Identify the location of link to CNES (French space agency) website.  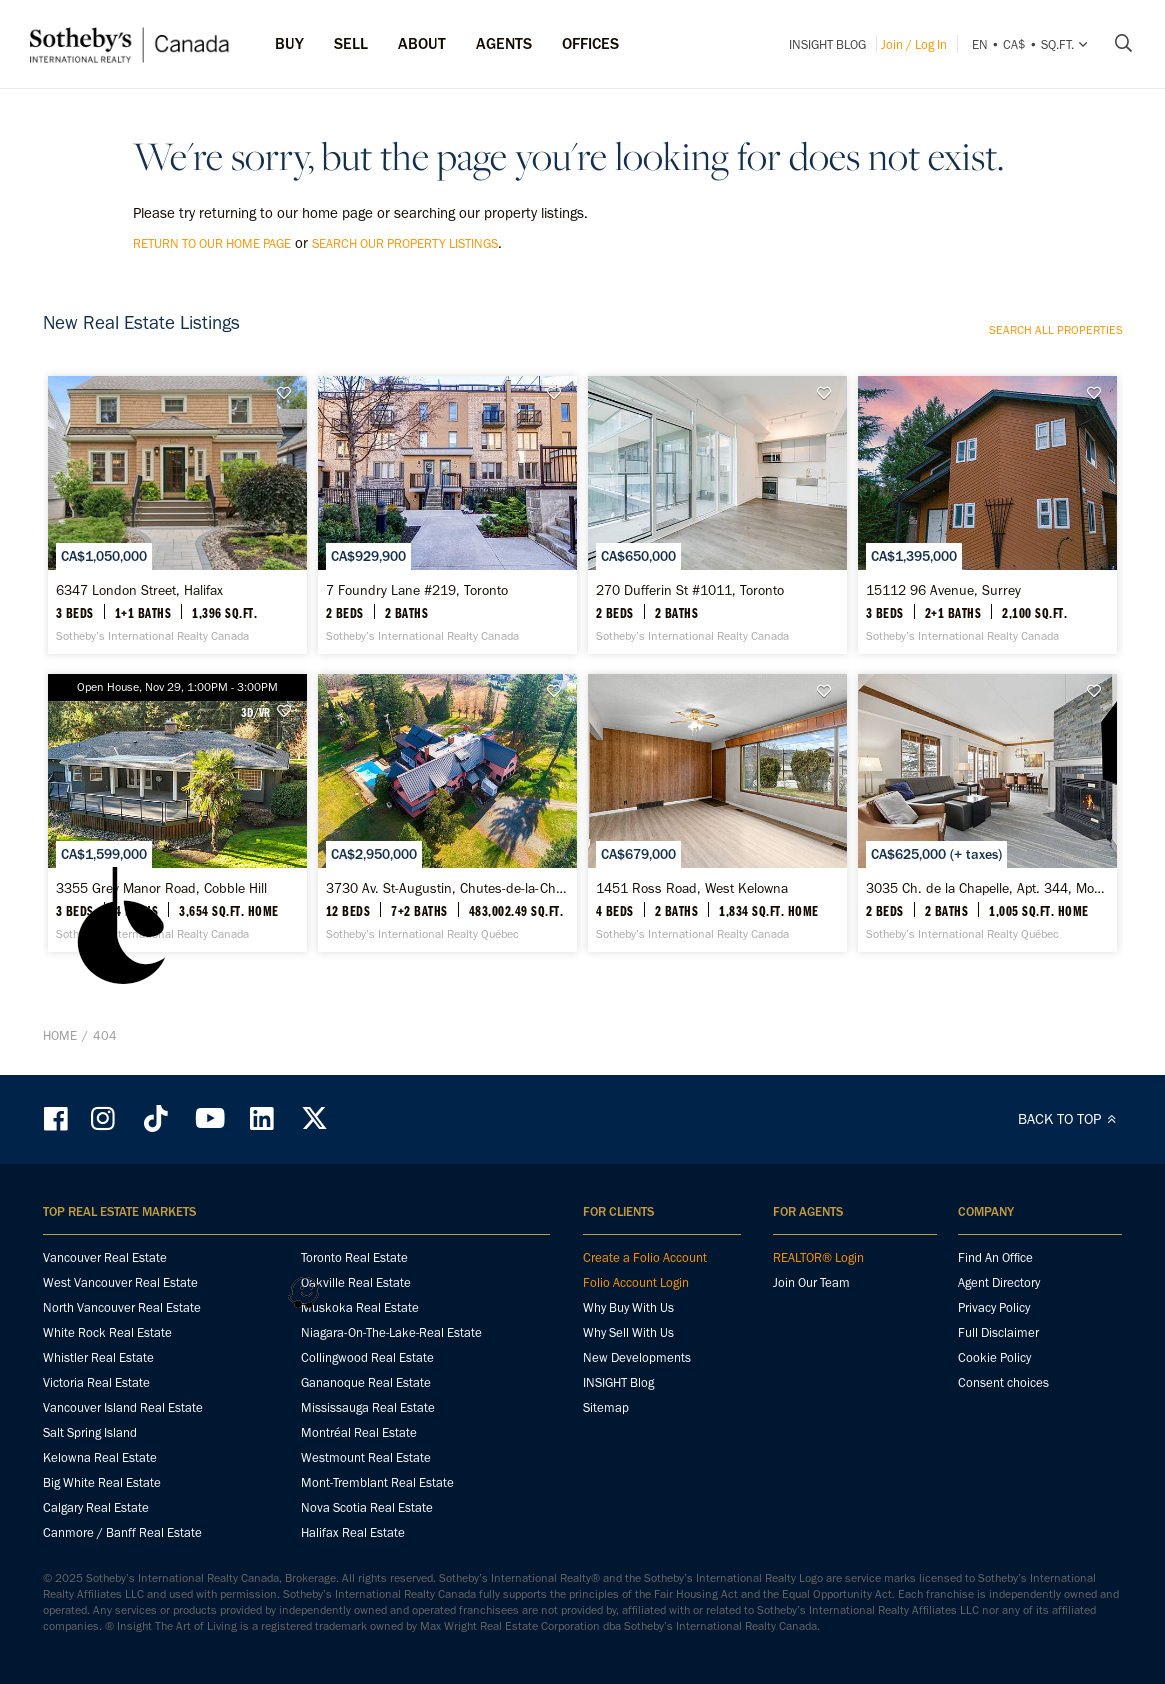
(121, 925).